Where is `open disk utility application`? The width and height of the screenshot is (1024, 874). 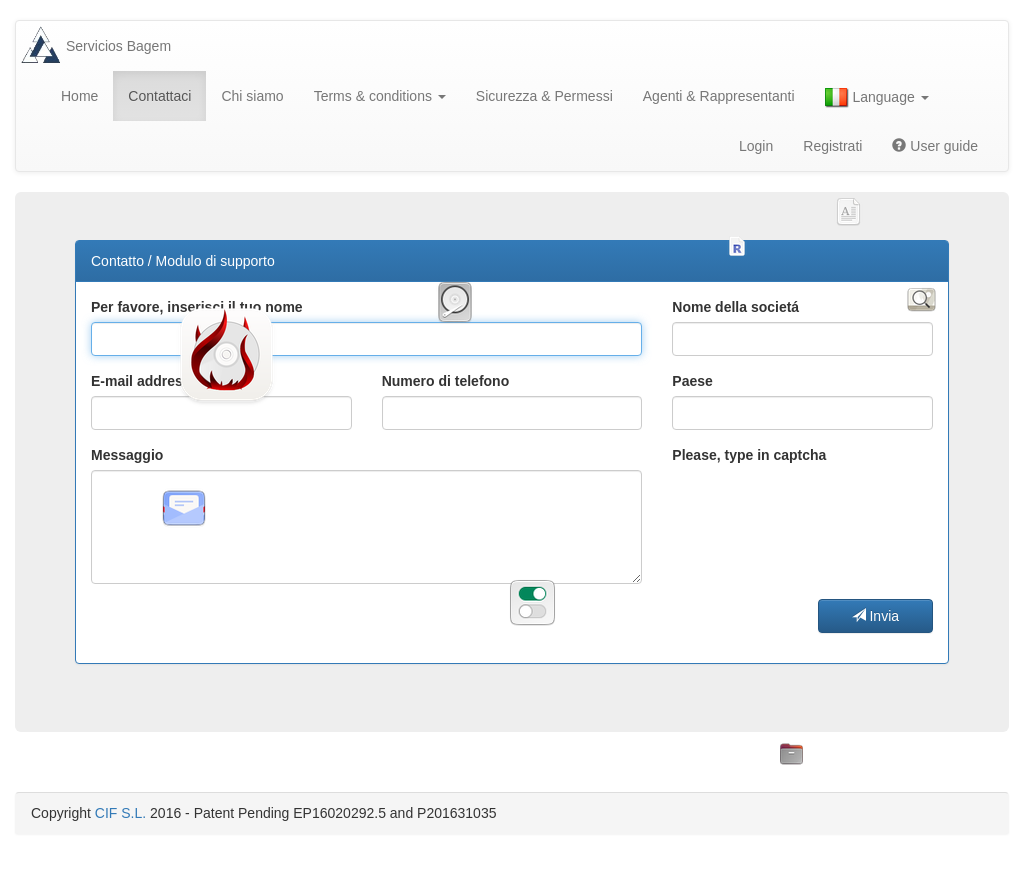 open disk utility application is located at coordinates (455, 302).